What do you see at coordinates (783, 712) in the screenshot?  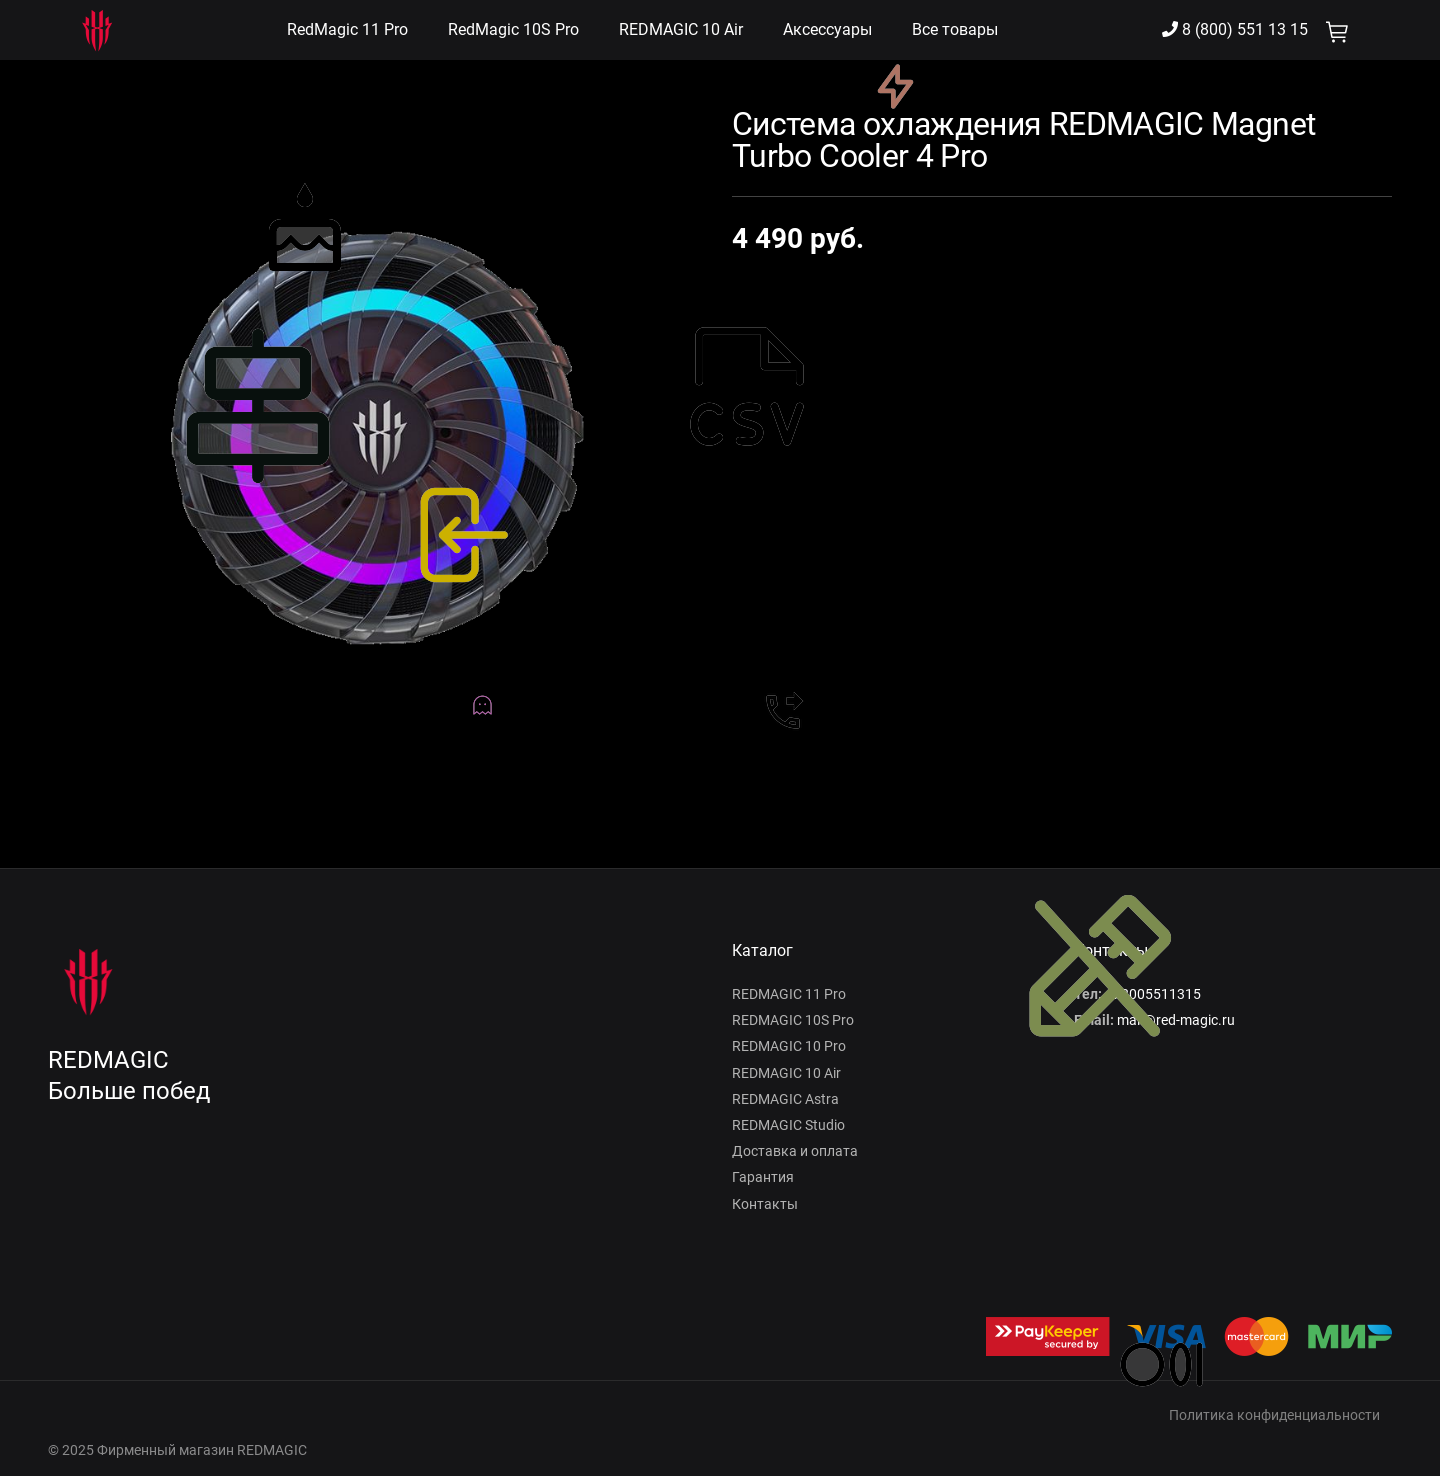 I see `call forwarding is enabled` at bounding box center [783, 712].